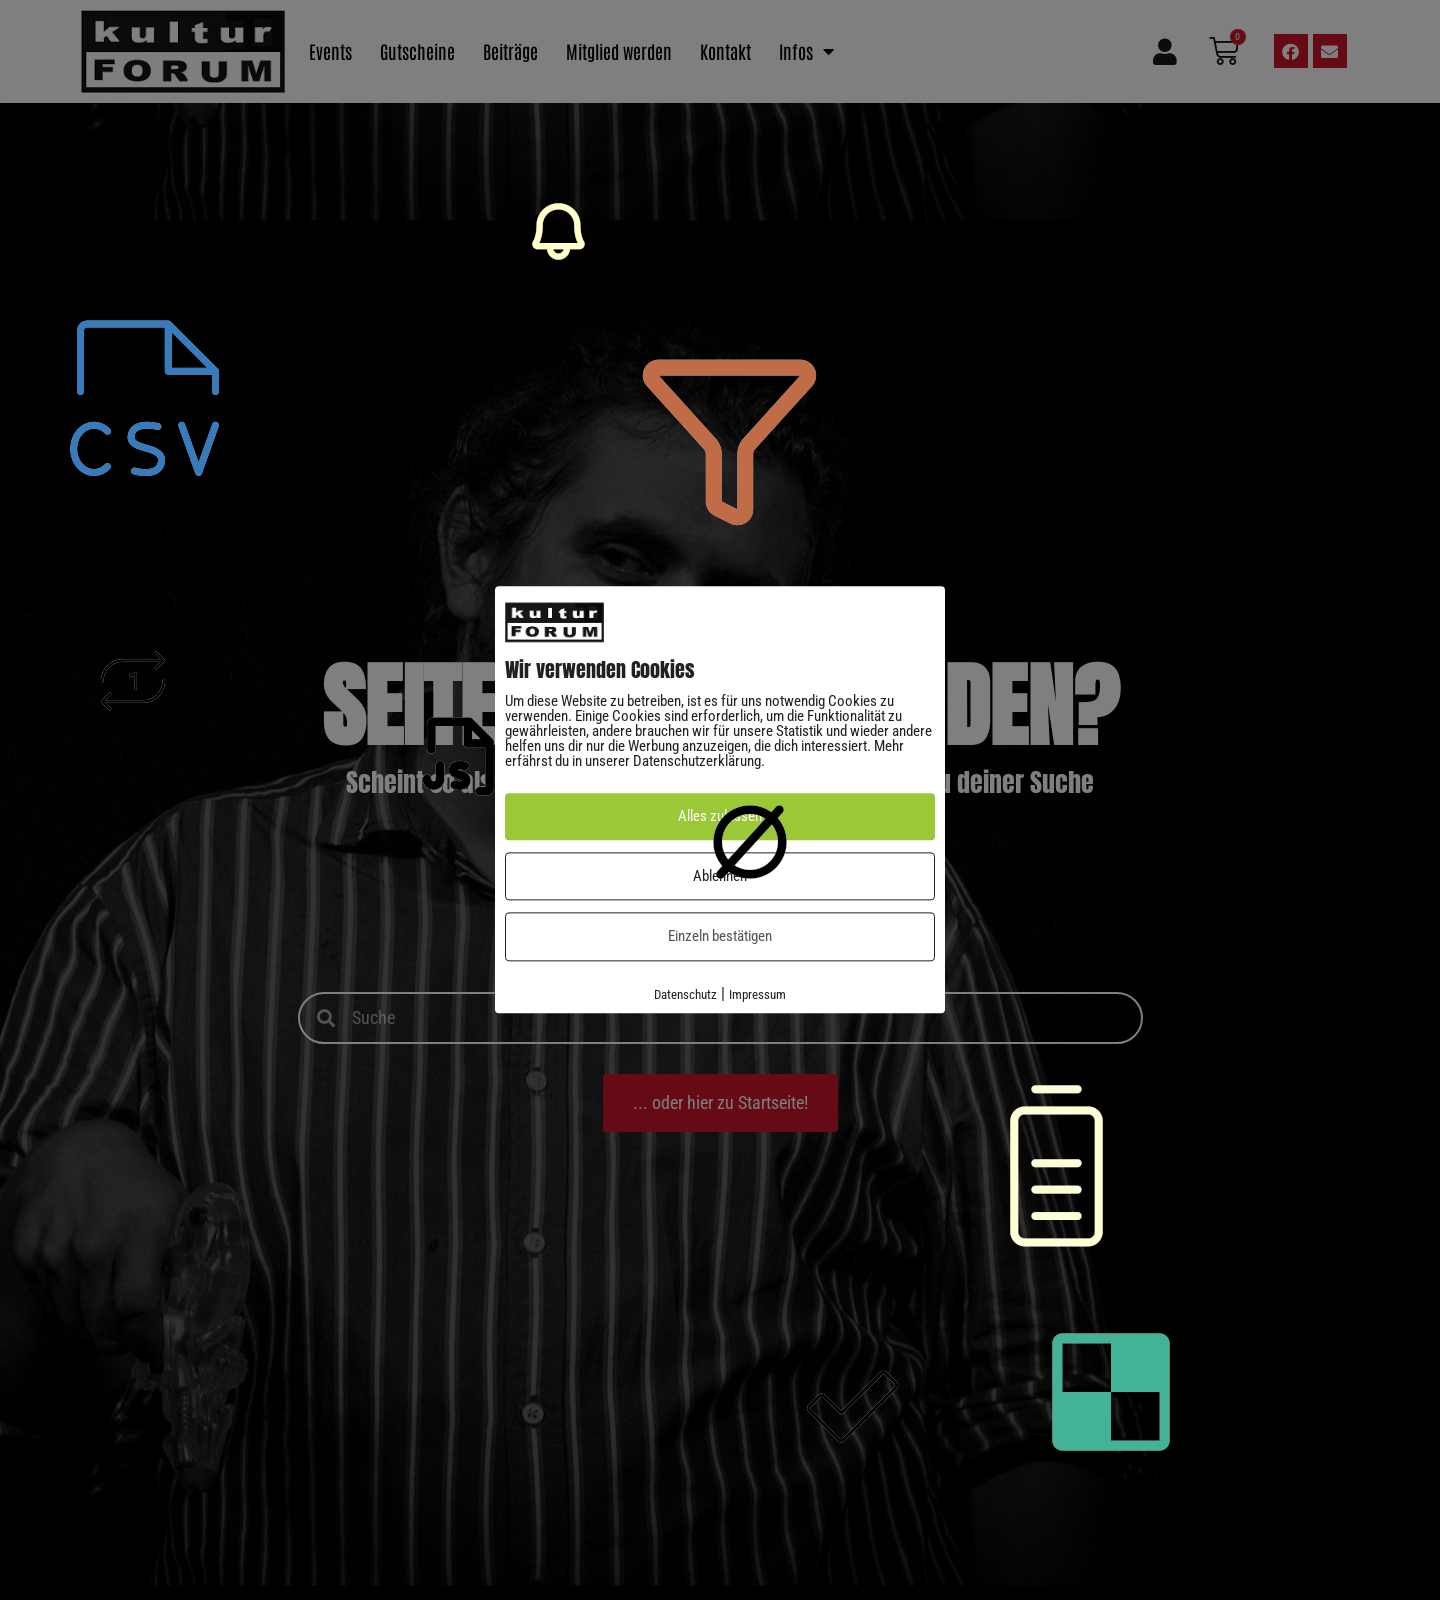 This screenshot has height=1600, width=1440. I want to click on javascript file in a project directory, so click(460, 756).